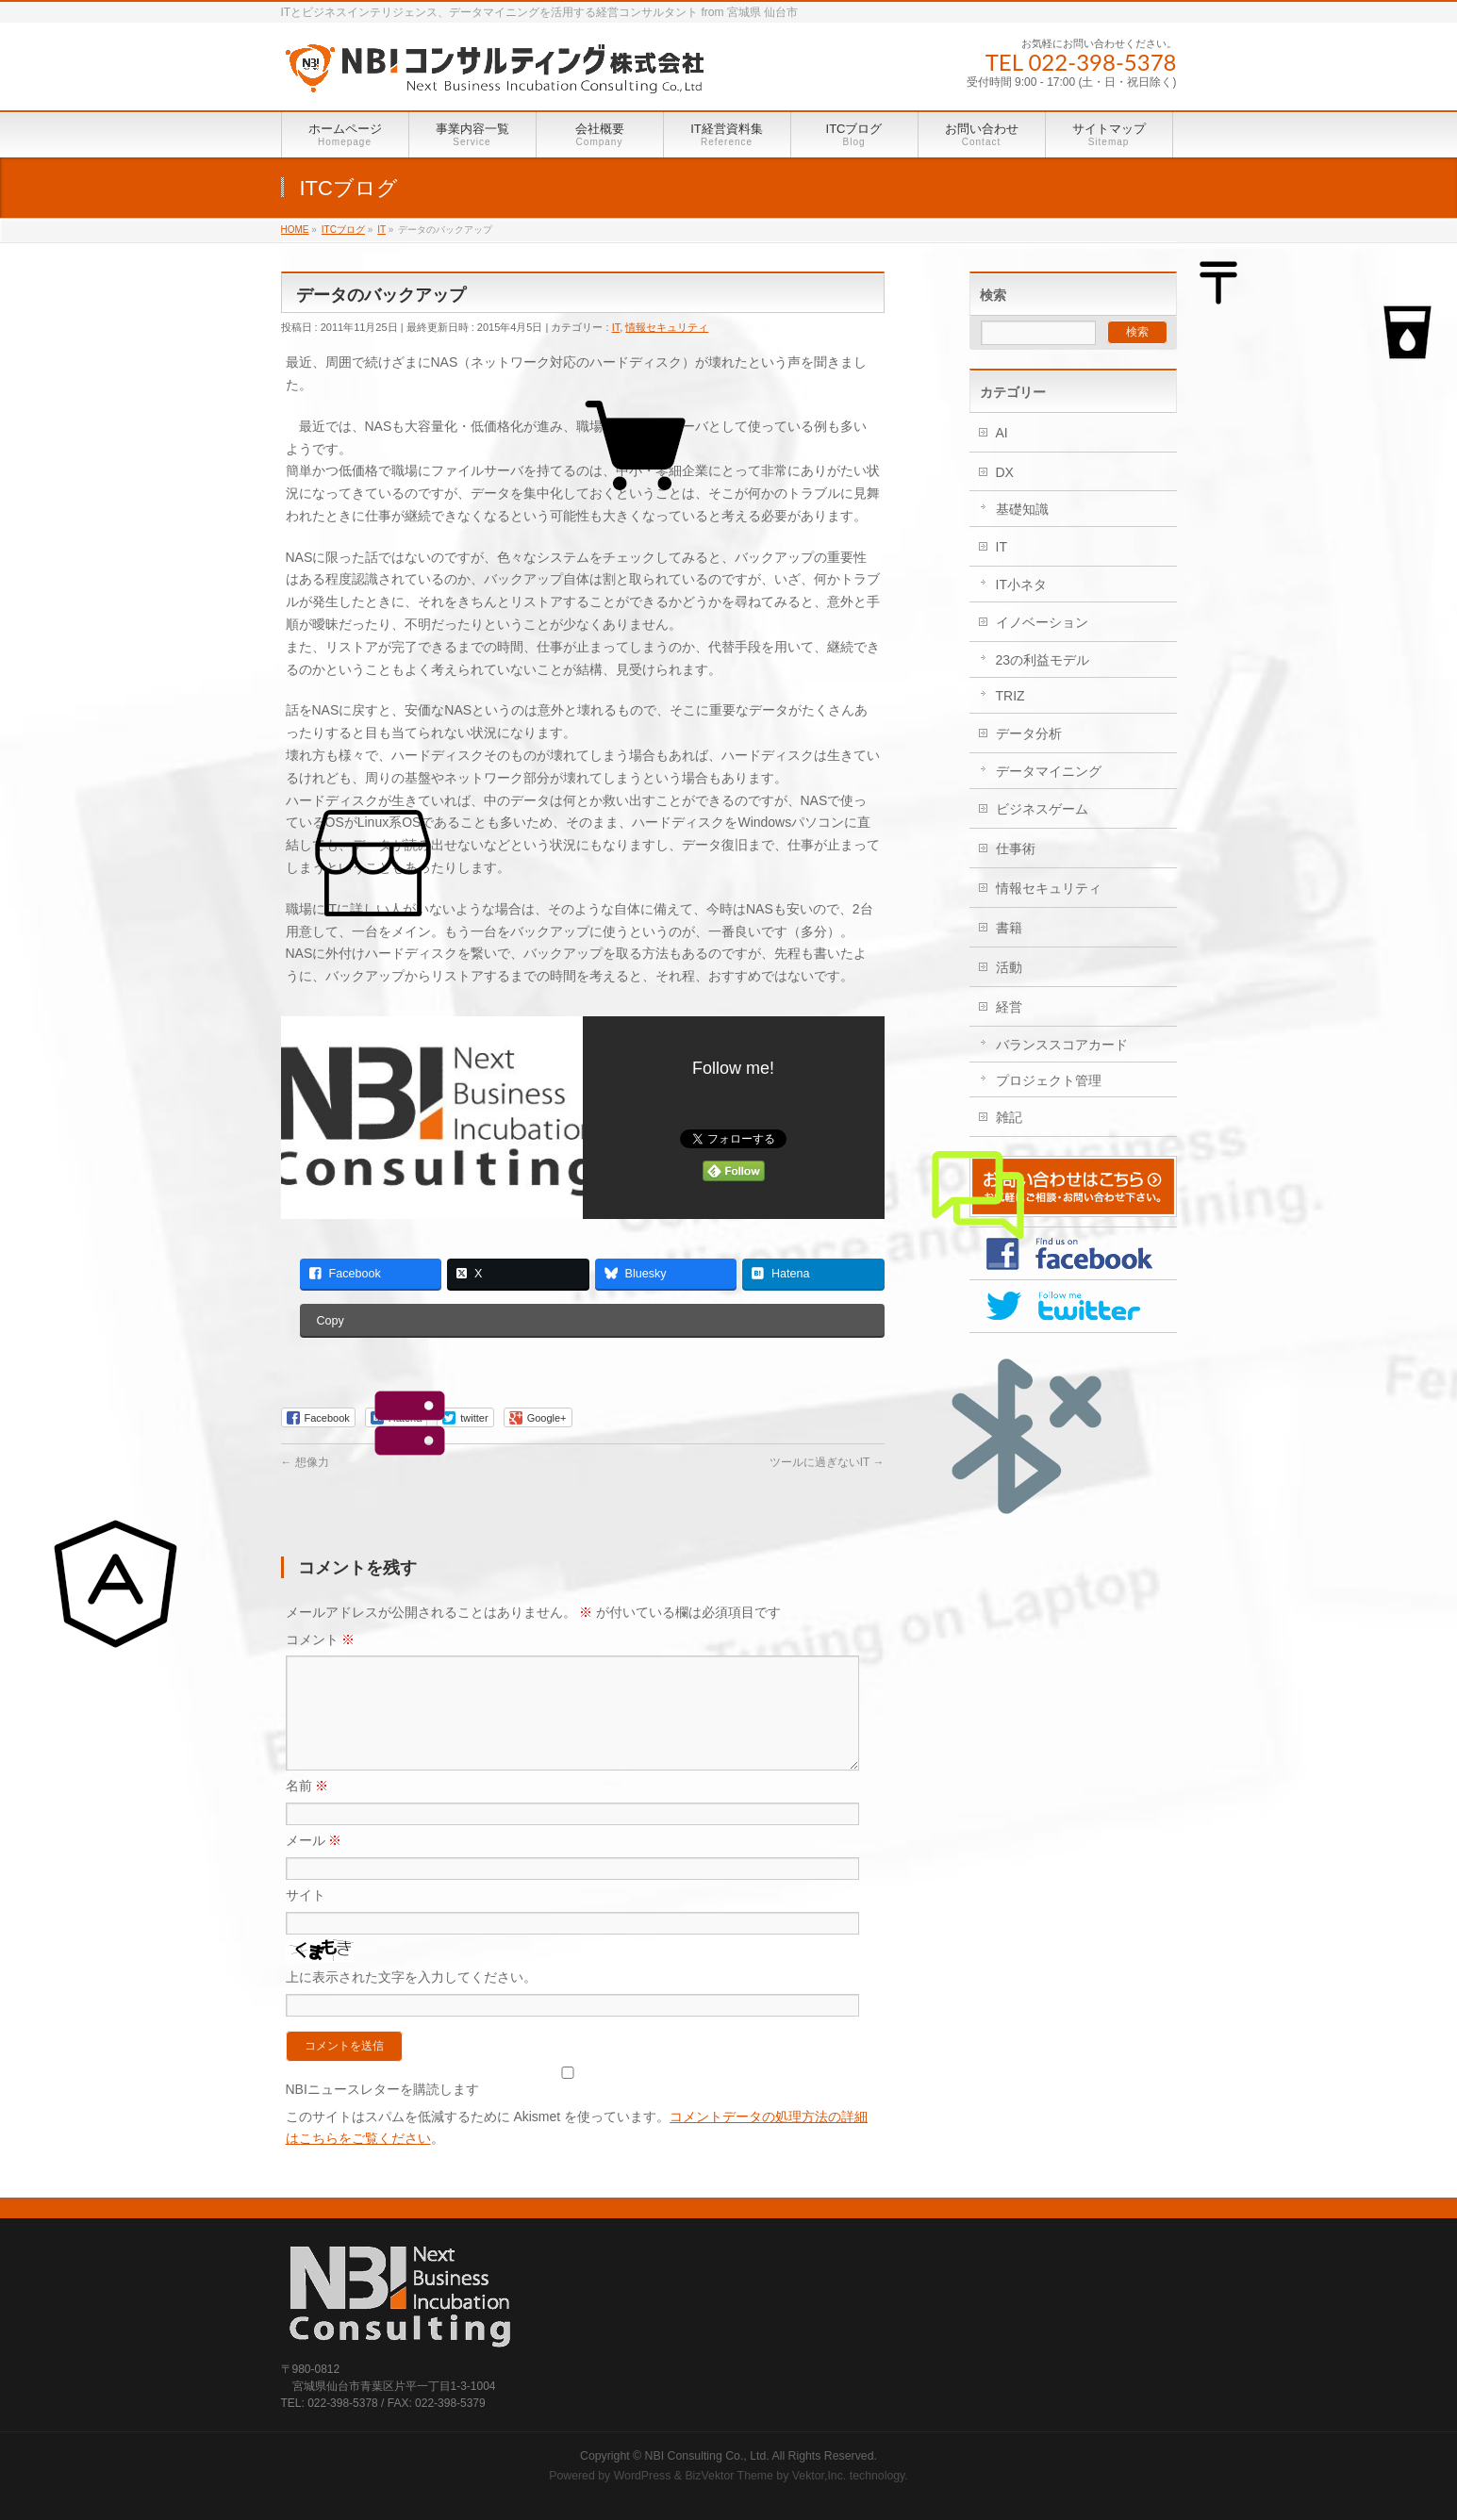 This screenshot has height=2520, width=1457. What do you see at coordinates (1407, 332) in the screenshot?
I see `find nearby drink or beverage locations` at bounding box center [1407, 332].